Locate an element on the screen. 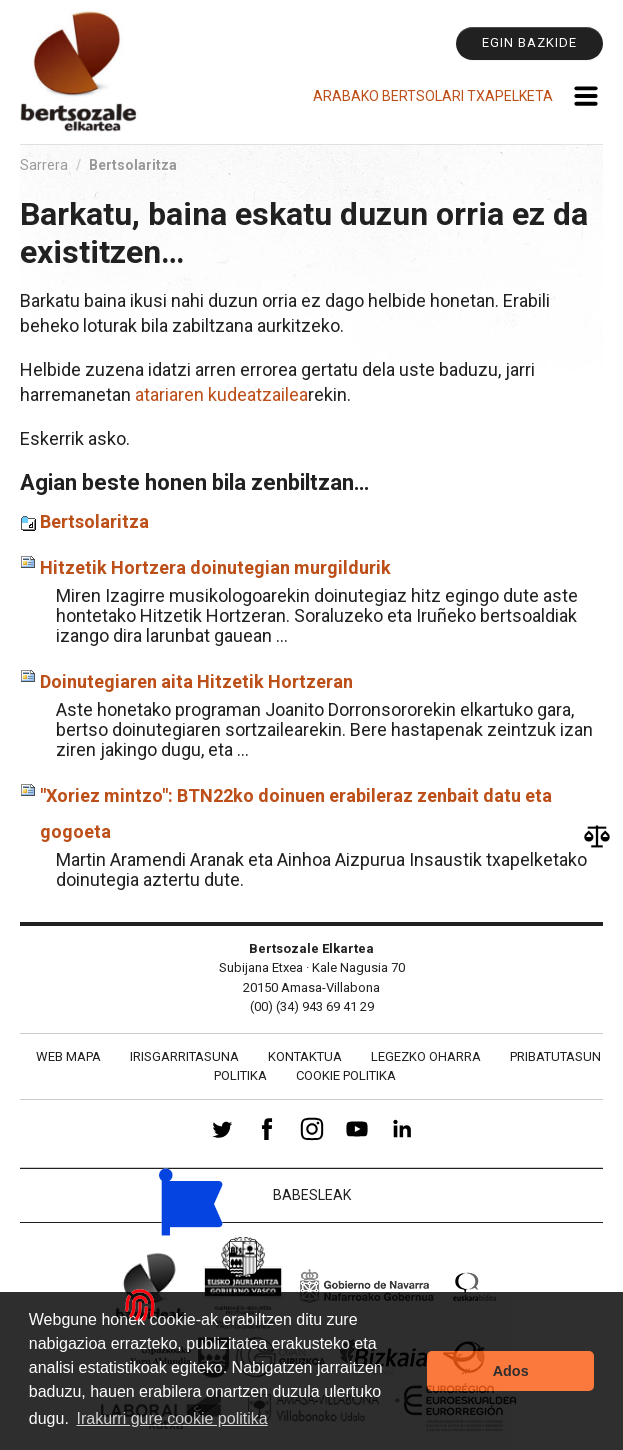  font awesome brand logo is located at coordinates (191, 1202).